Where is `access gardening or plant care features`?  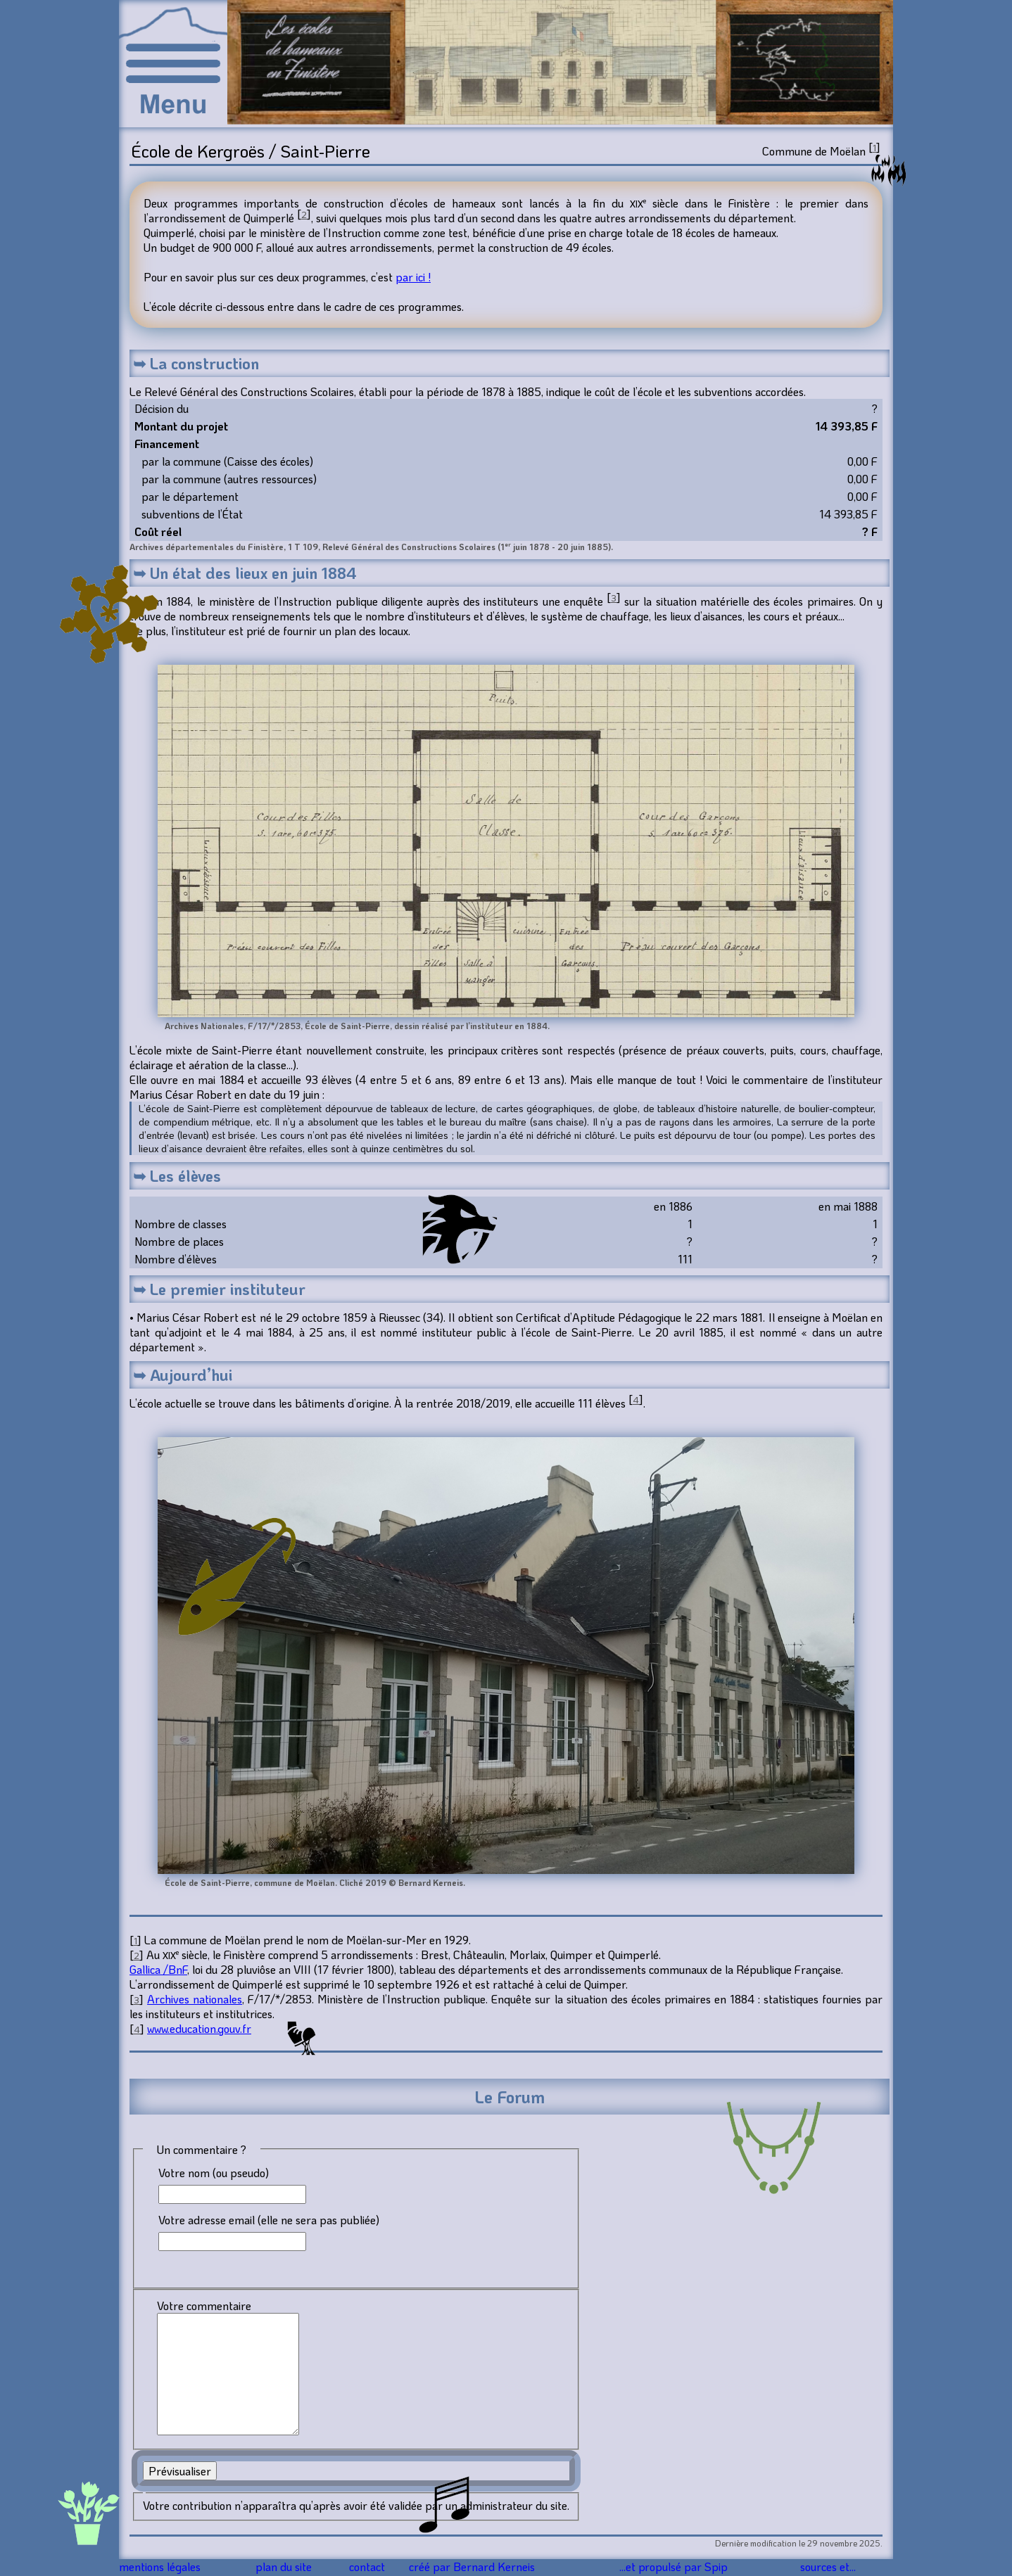
access gardening or plant care features is located at coordinates (88, 2513).